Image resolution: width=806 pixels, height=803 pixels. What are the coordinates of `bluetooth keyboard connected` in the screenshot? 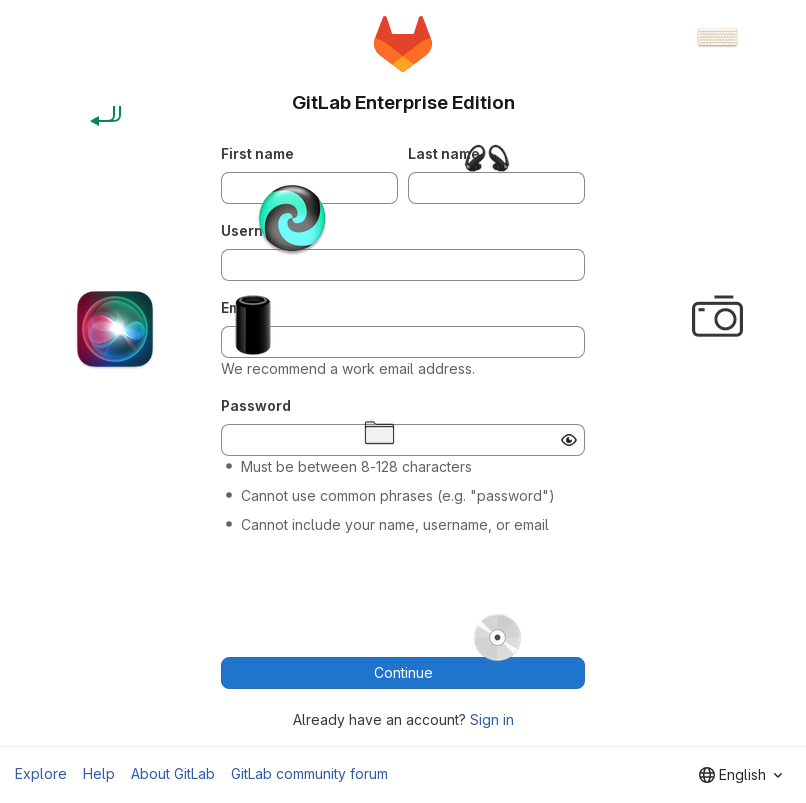 It's located at (717, 37).